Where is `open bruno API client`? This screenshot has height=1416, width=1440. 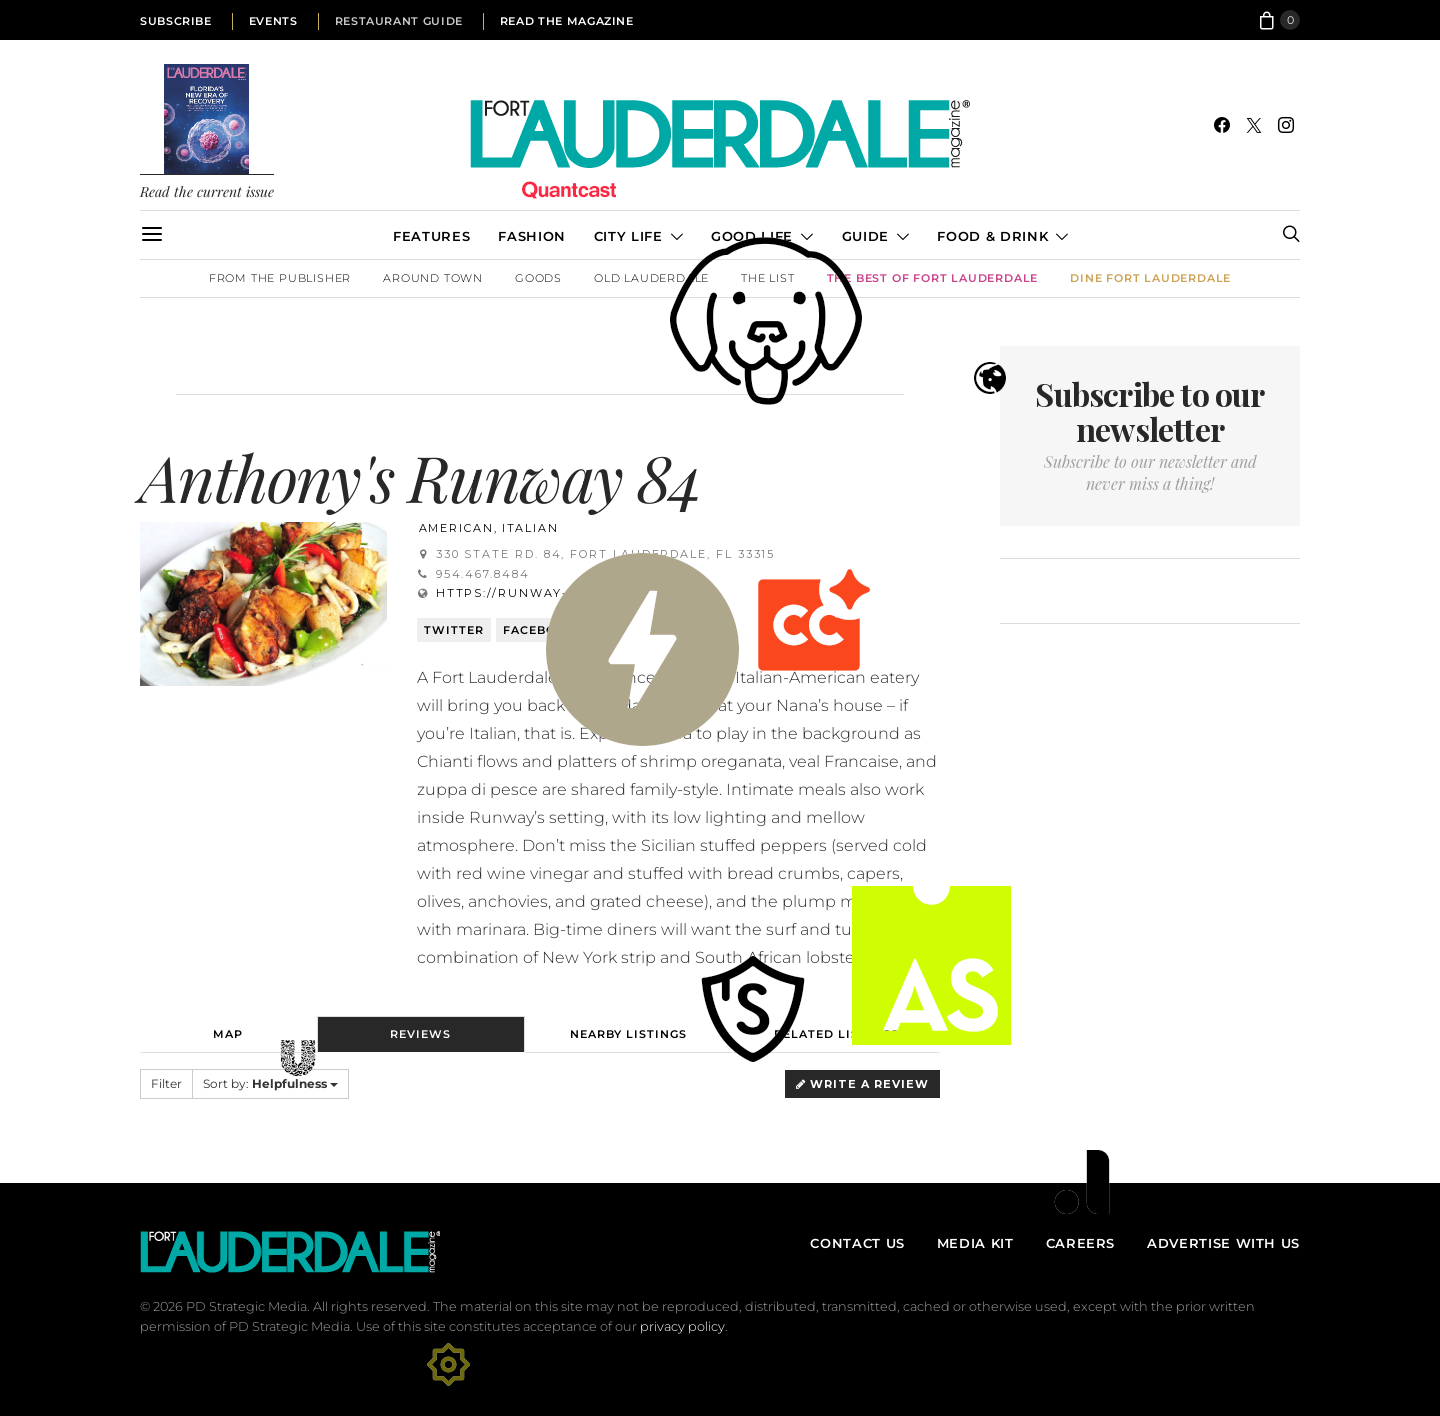
open bruno API client is located at coordinates (766, 321).